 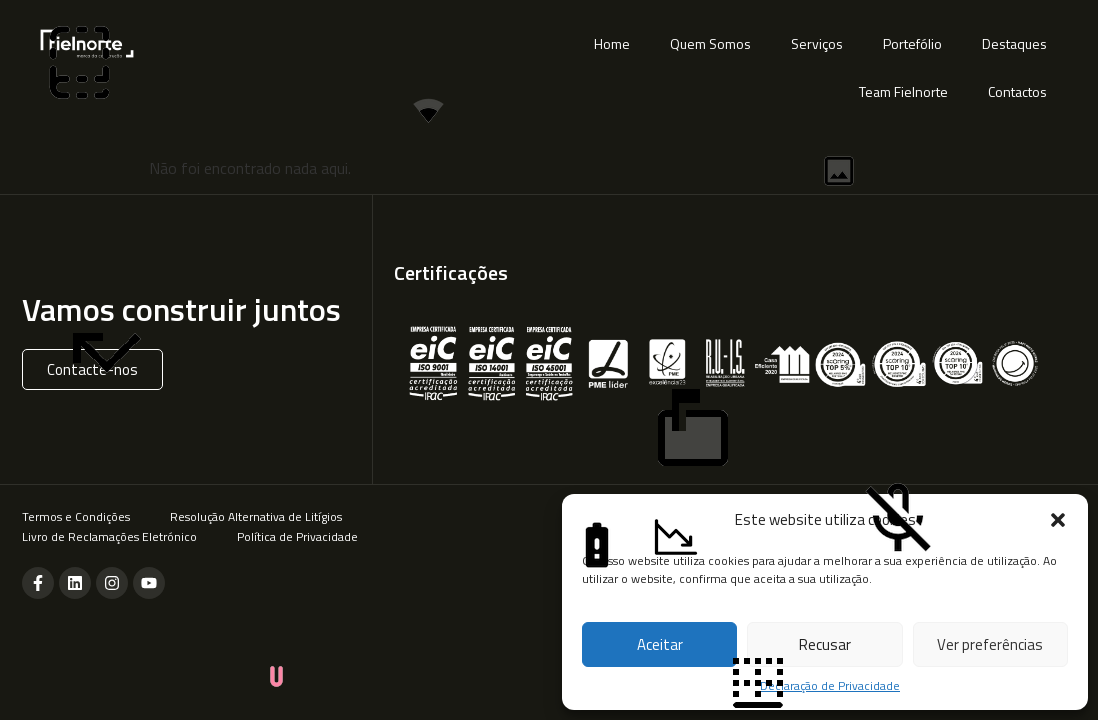 What do you see at coordinates (107, 352) in the screenshot?
I see `indicates a missed incoming call` at bounding box center [107, 352].